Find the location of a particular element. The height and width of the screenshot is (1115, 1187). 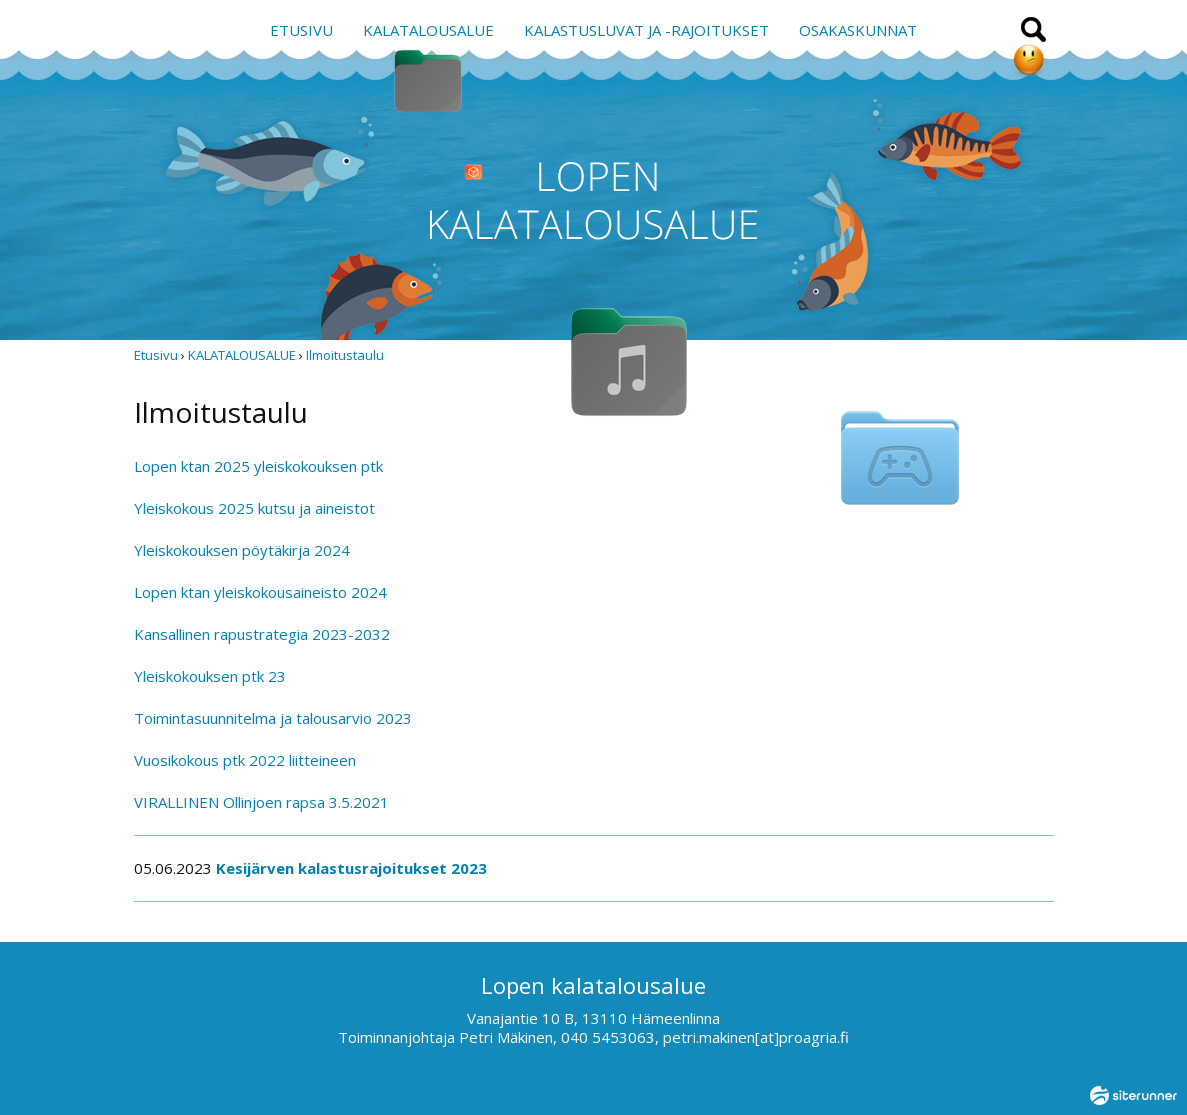

open a 3D model file is located at coordinates (473, 171).